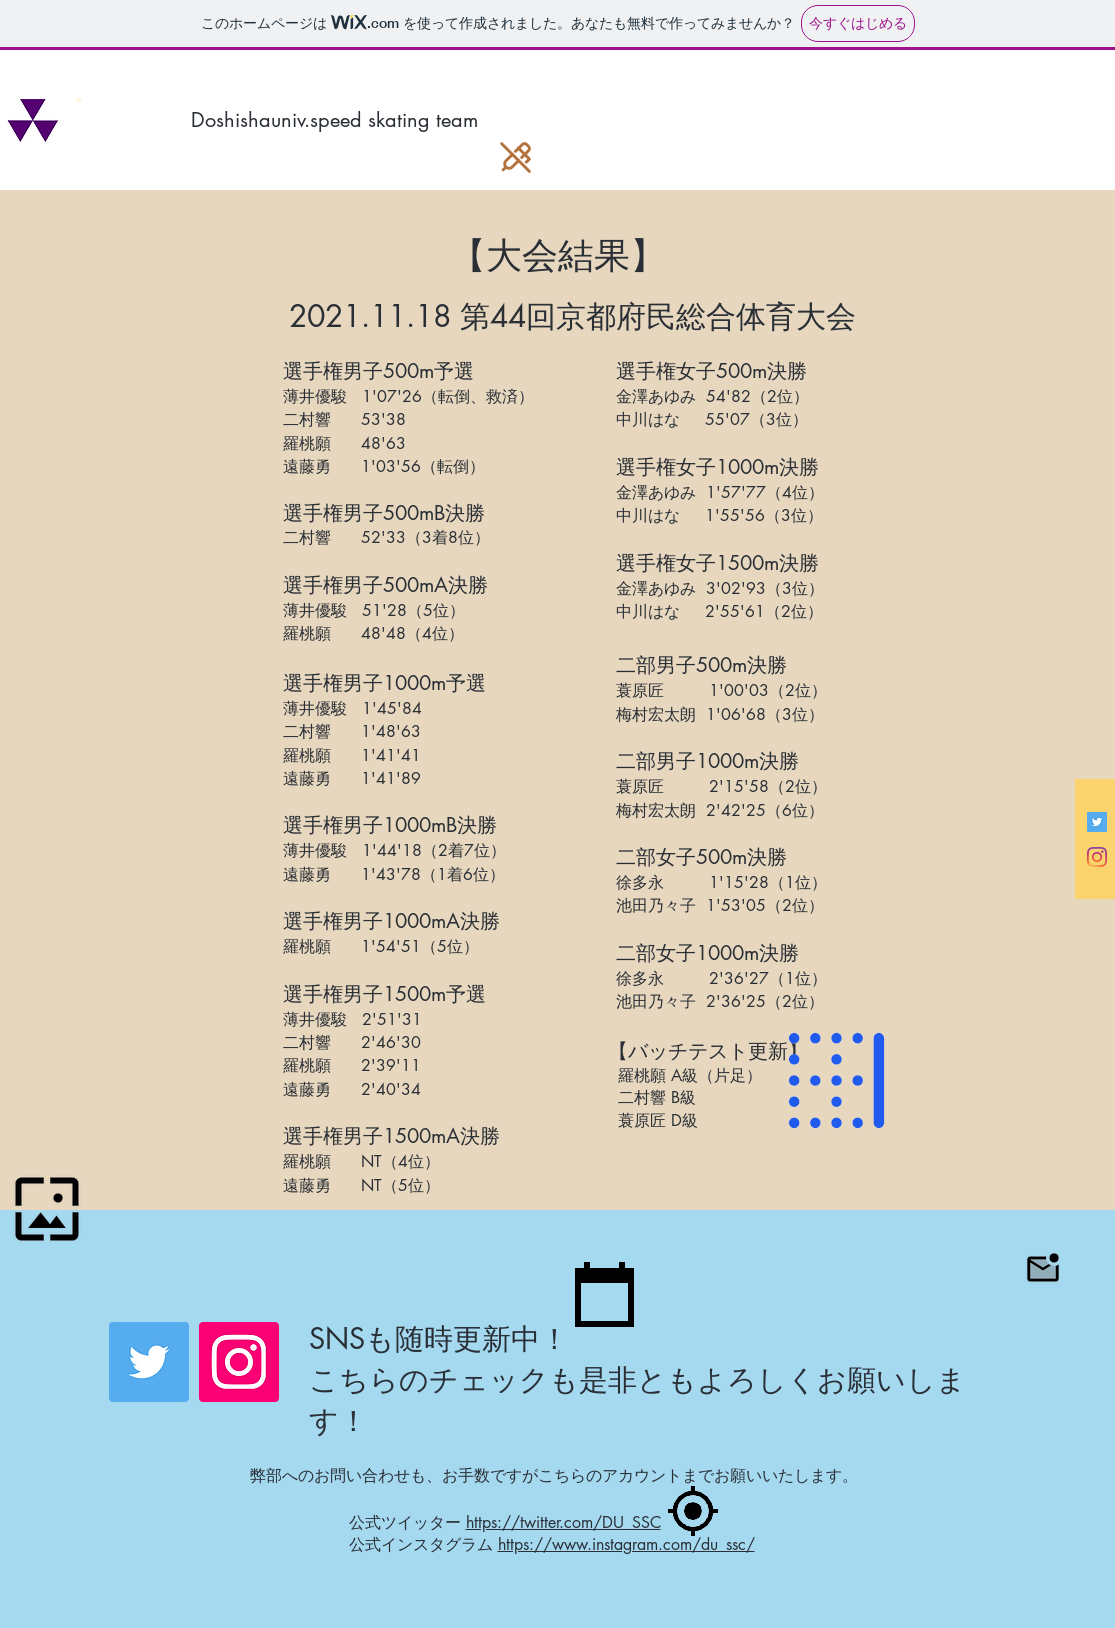 This screenshot has height=1628, width=1115. Describe the element at coordinates (1043, 1269) in the screenshot. I see `indicates an unread email message` at that location.